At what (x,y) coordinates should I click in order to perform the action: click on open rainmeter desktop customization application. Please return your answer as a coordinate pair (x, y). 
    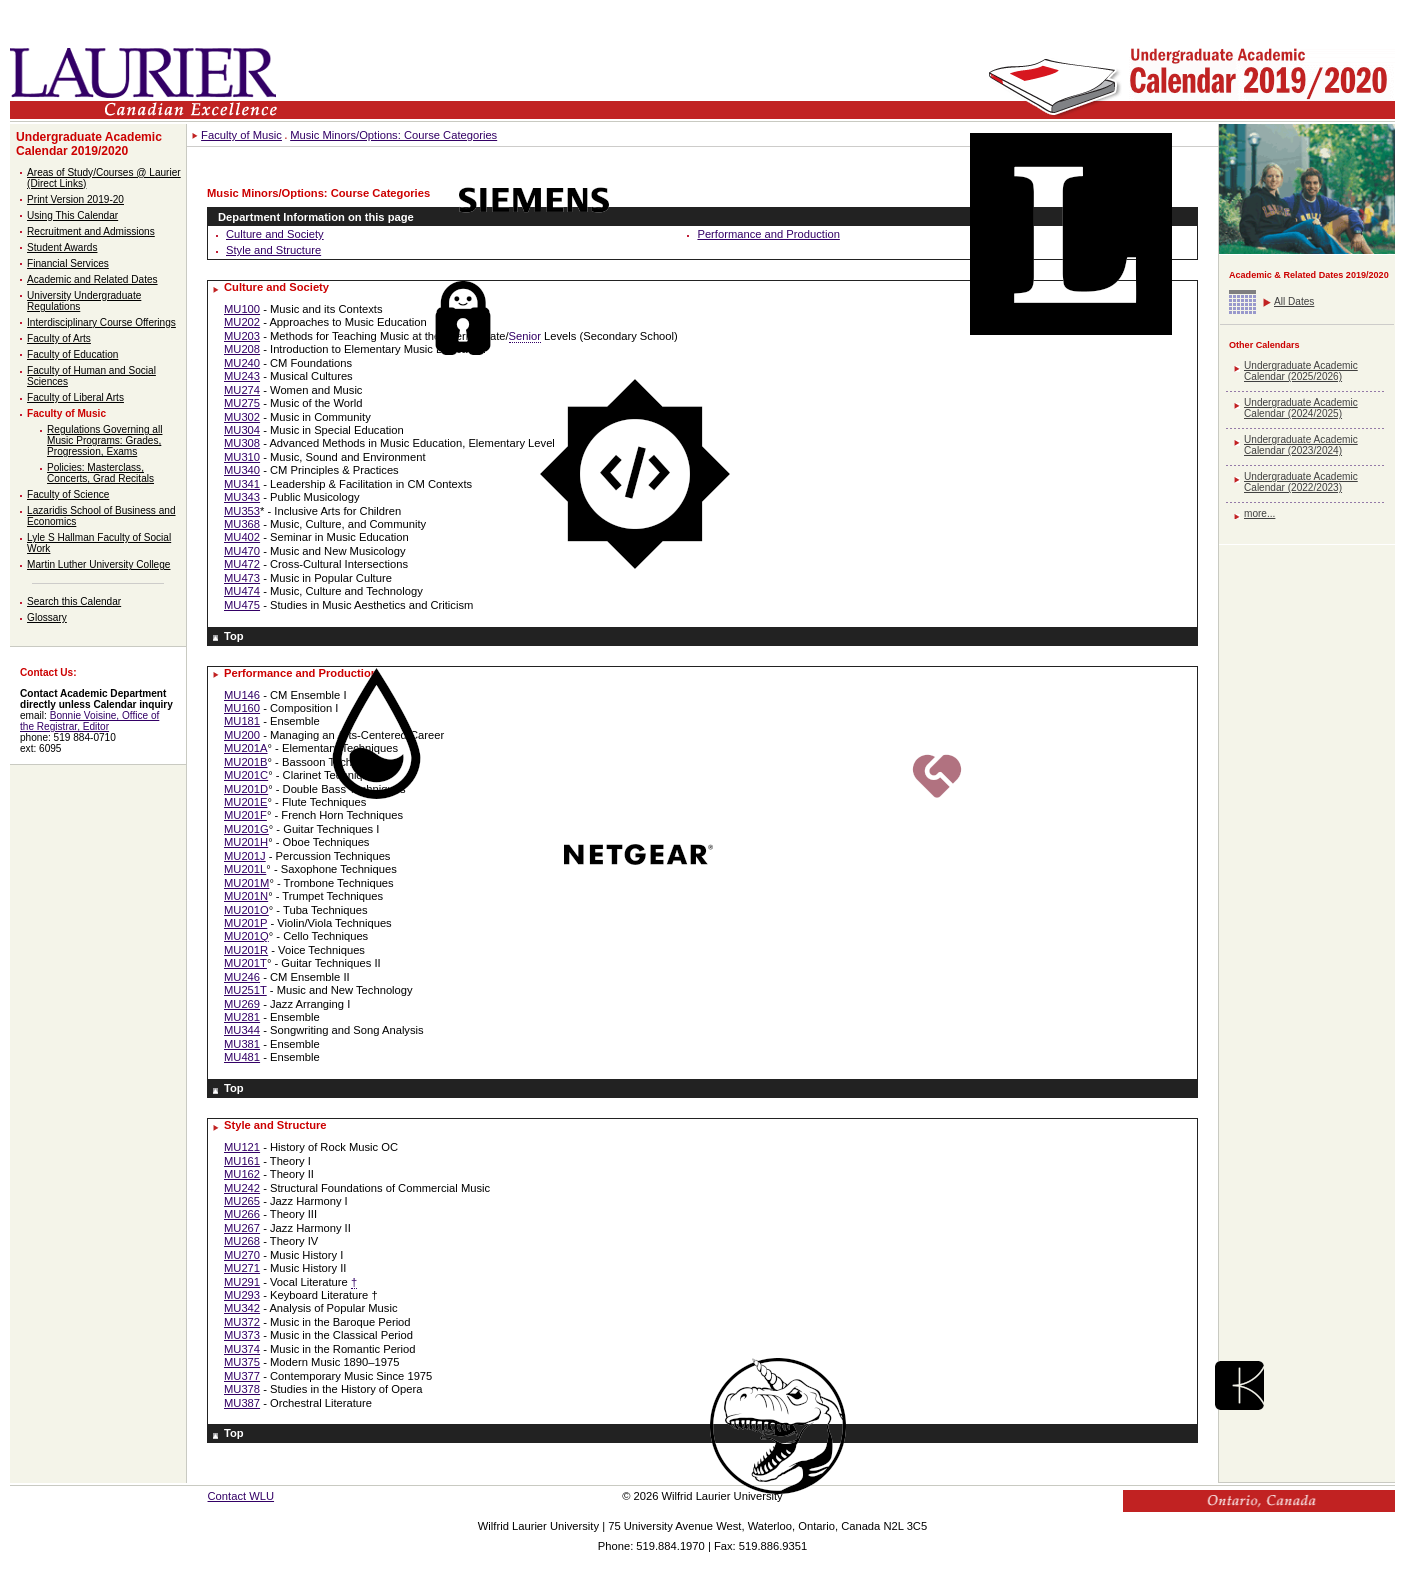
    Looking at the image, I should click on (376, 733).